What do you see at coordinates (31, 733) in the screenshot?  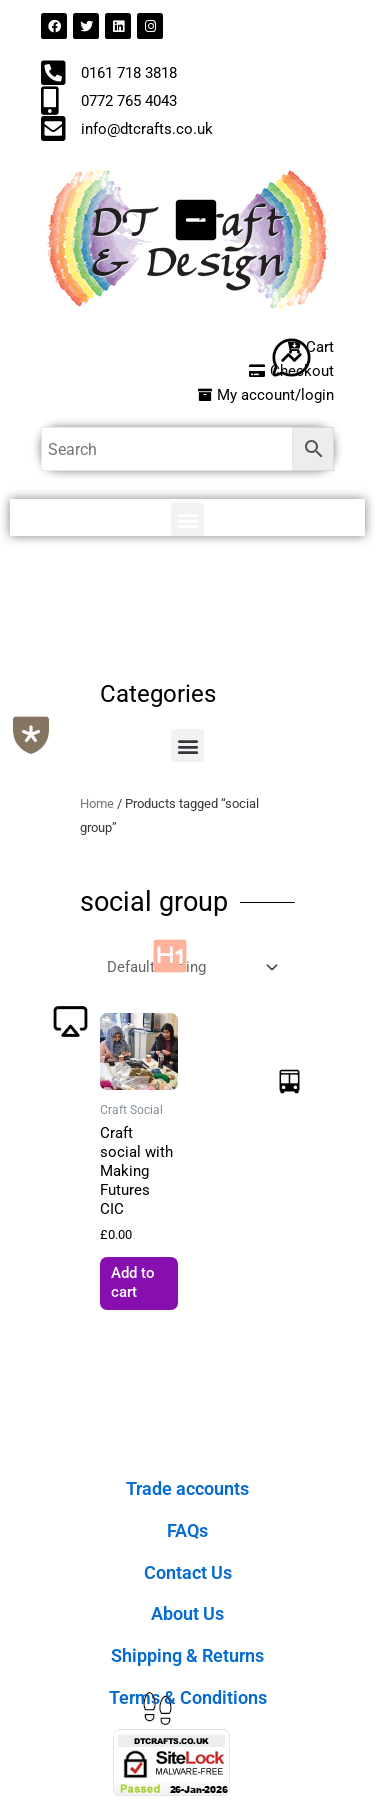 I see `indicates premium or starred security feature` at bounding box center [31, 733].